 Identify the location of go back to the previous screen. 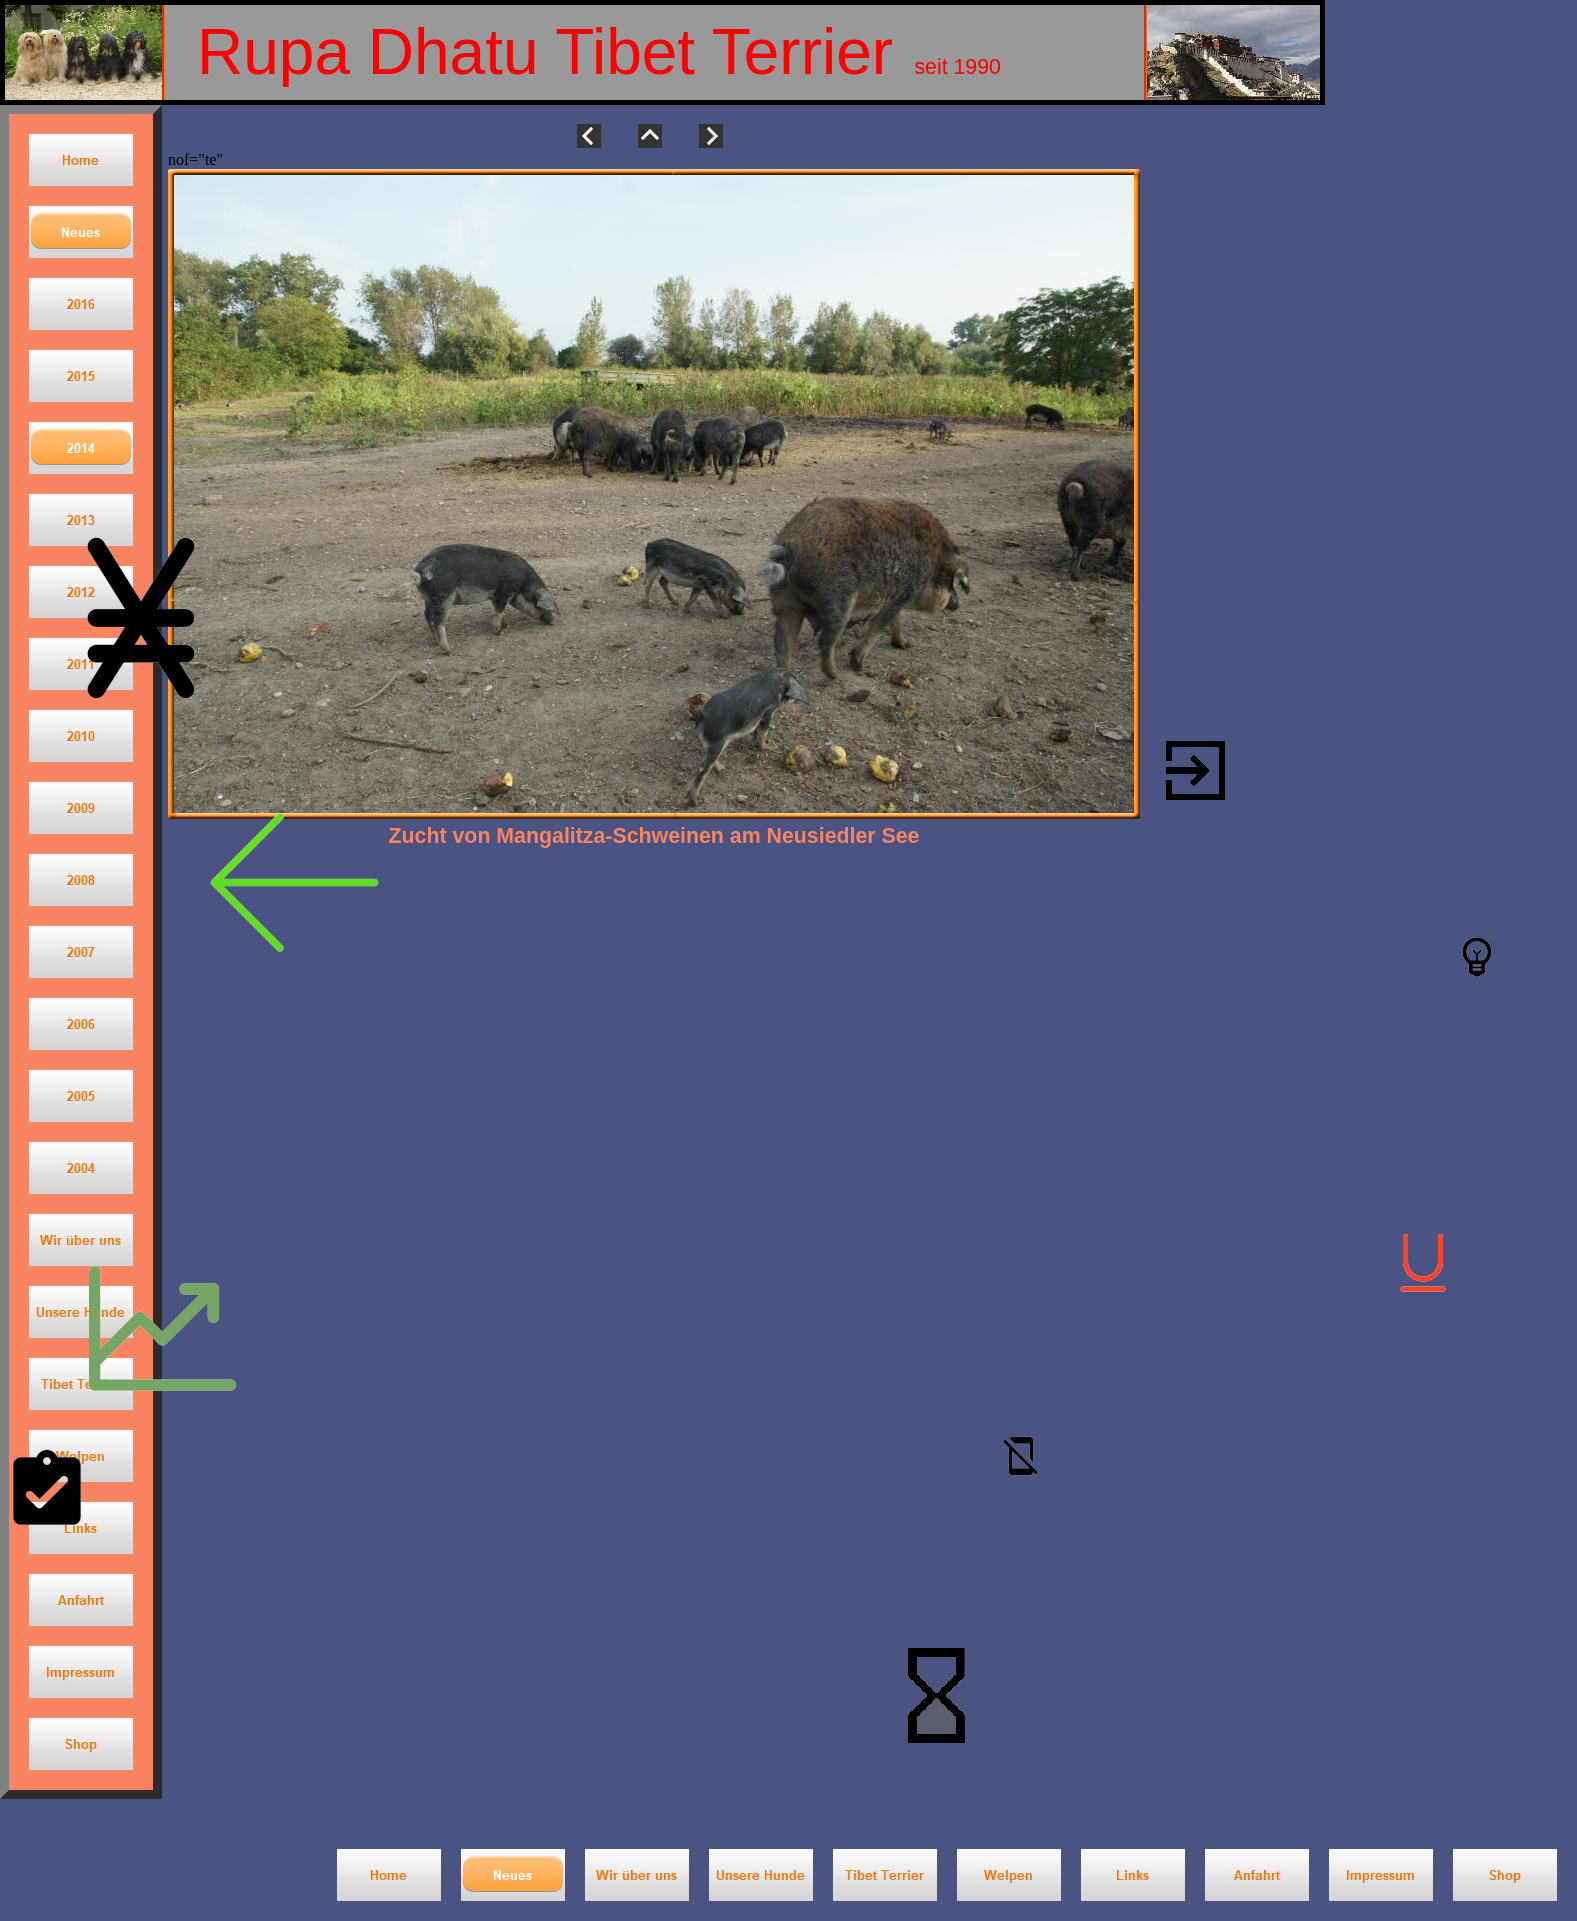
(294, 882).